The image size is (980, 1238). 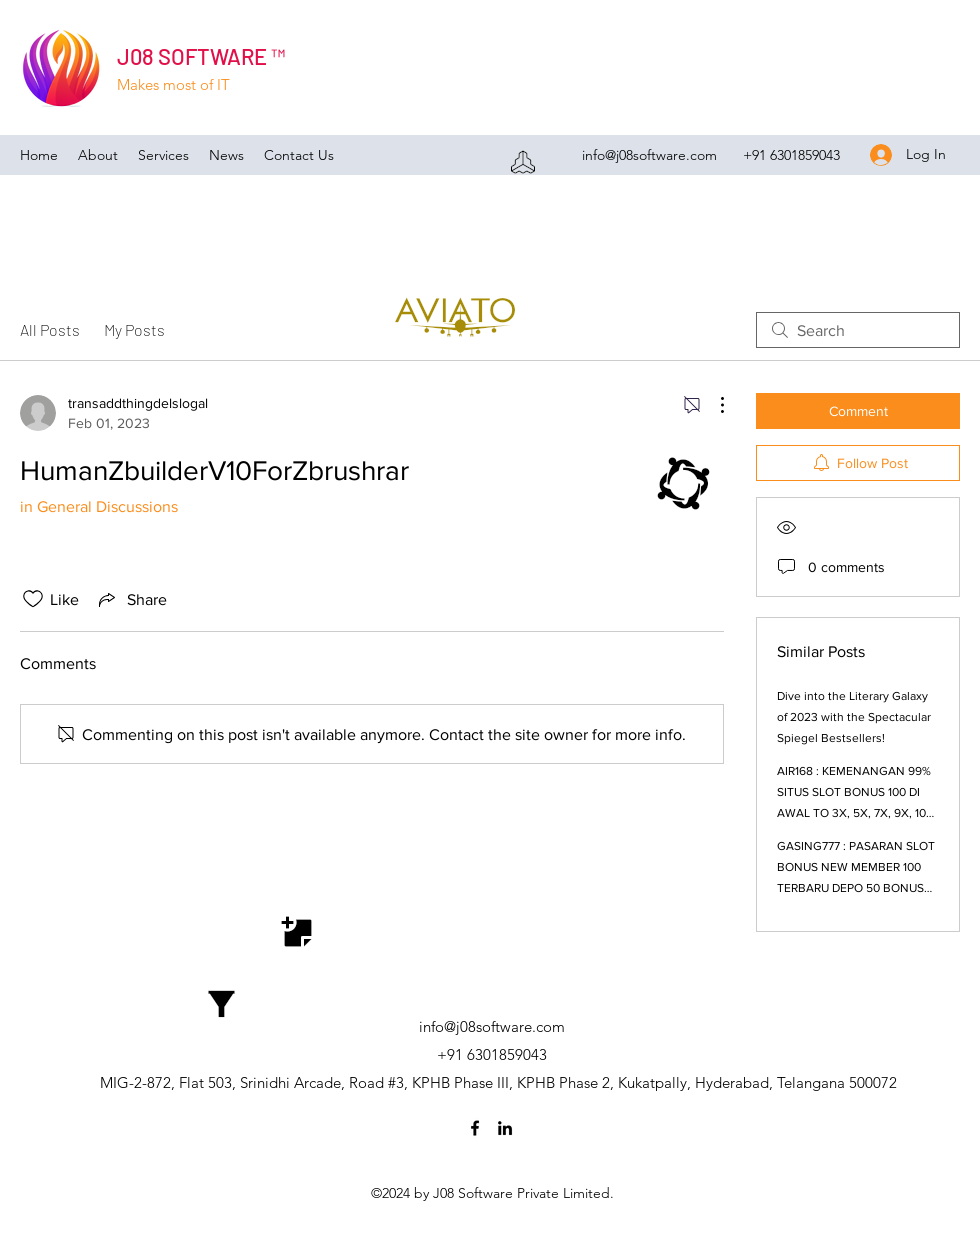 What do you see at coordinates (298, 933) in the screenshot?
I see `create a new sticky note` at bounding box center [298, 933].